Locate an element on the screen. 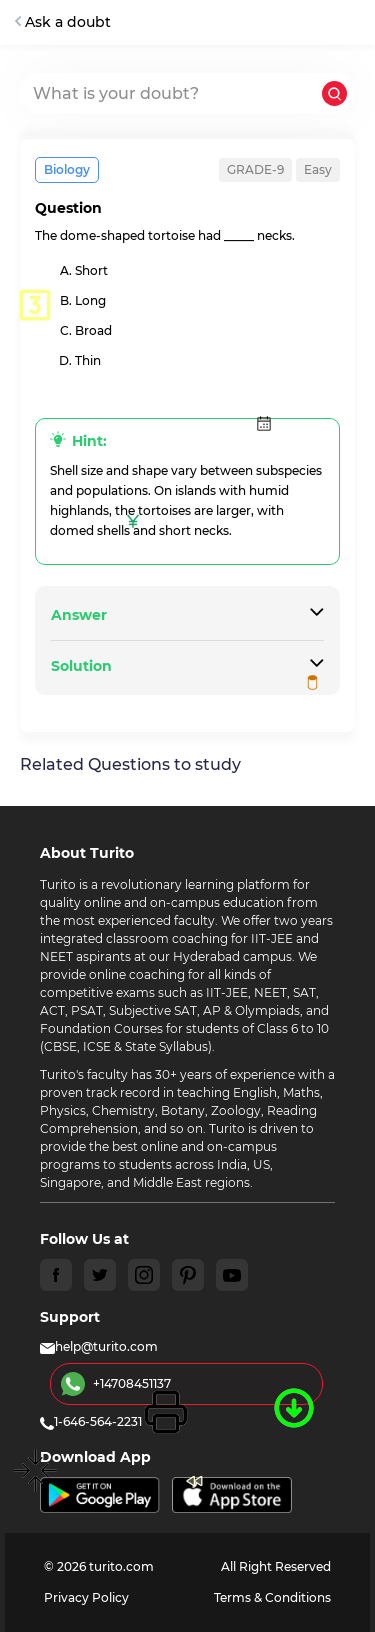  print the current document is located at coordinates (166, 1412).